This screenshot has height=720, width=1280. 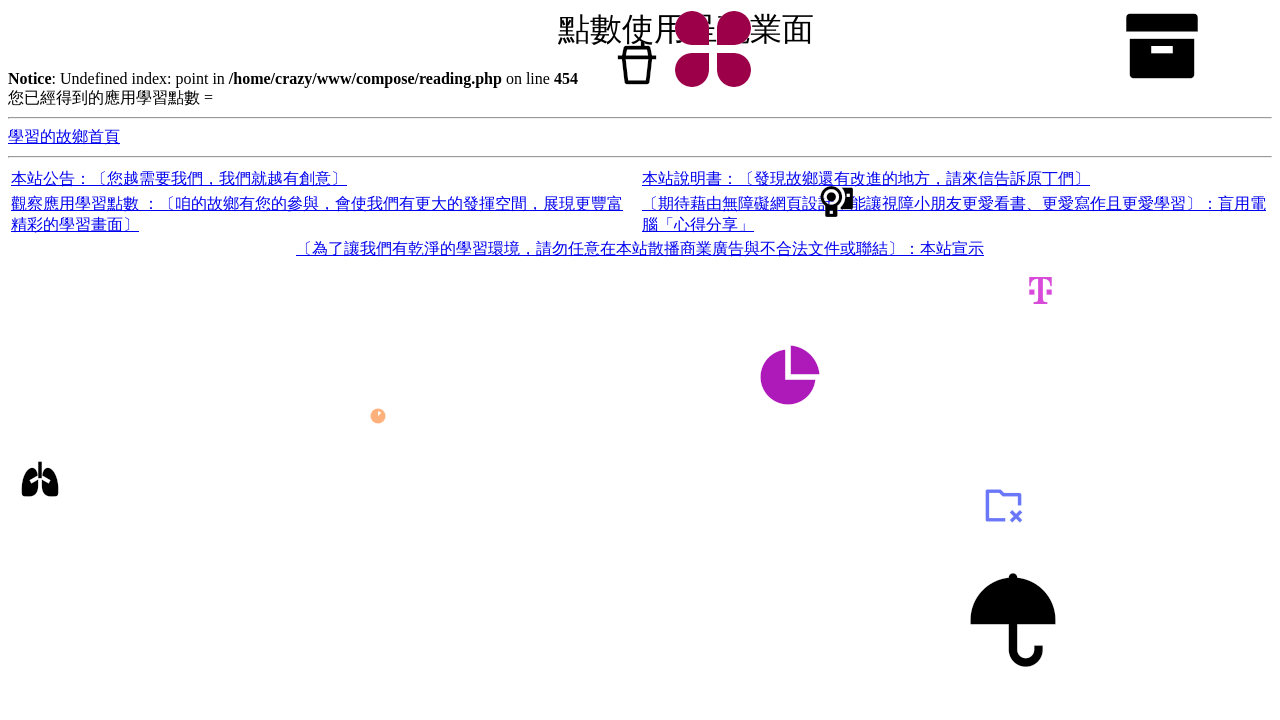 What do you see at coordinates (1003, 505) in the screenshot?
I see `close or collapse a folder` at bounding box center [1003, 505].